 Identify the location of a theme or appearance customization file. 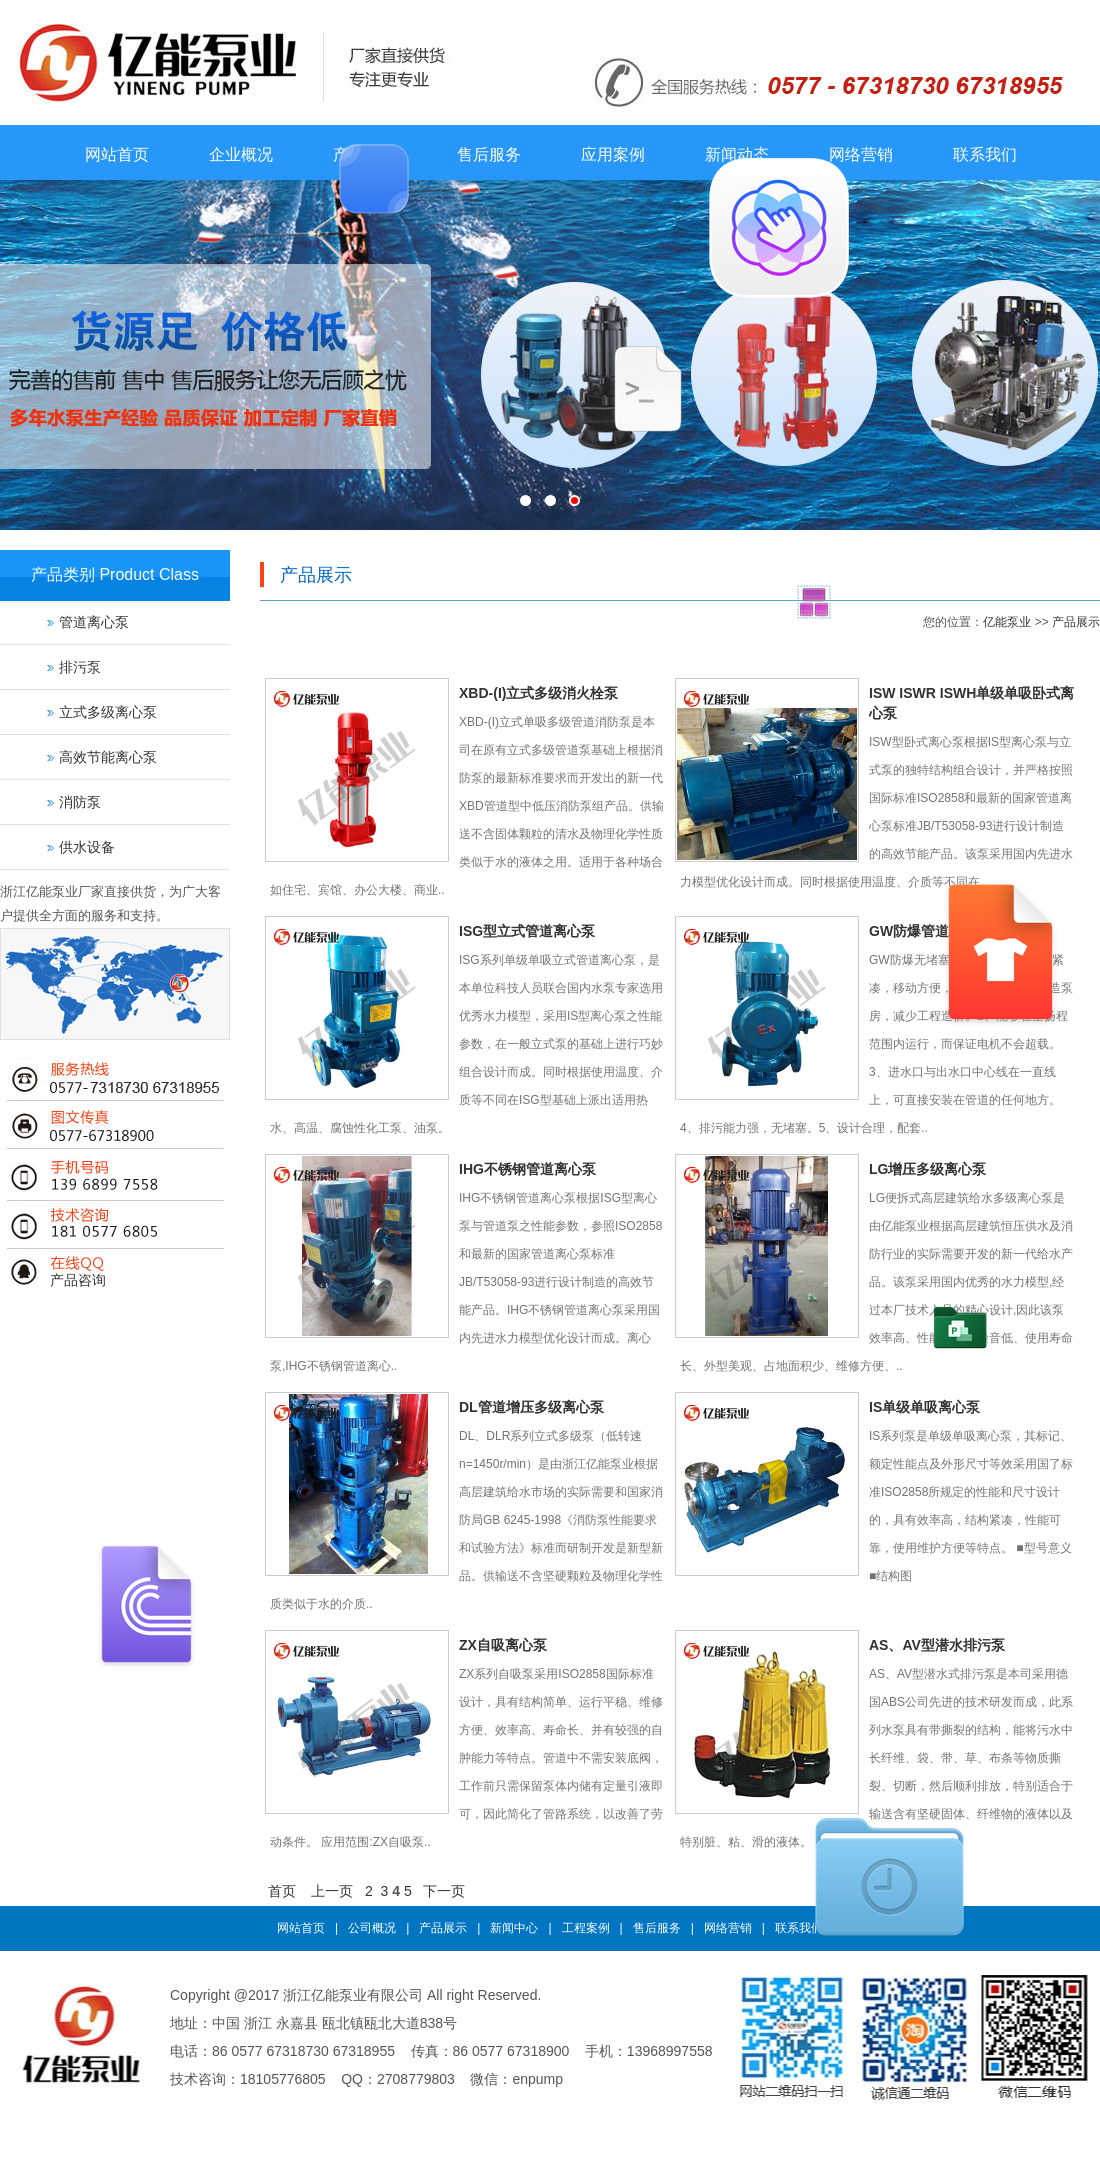
(1000, 954).